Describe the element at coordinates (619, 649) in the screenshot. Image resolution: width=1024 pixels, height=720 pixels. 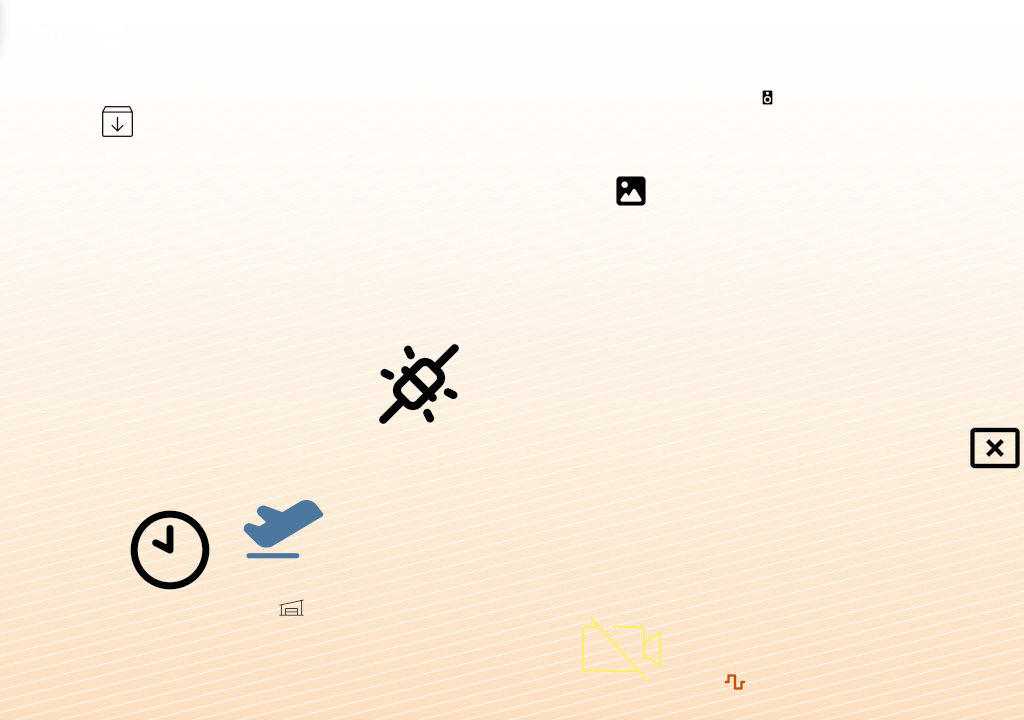
I see `turn off camera or disable video` at that location.